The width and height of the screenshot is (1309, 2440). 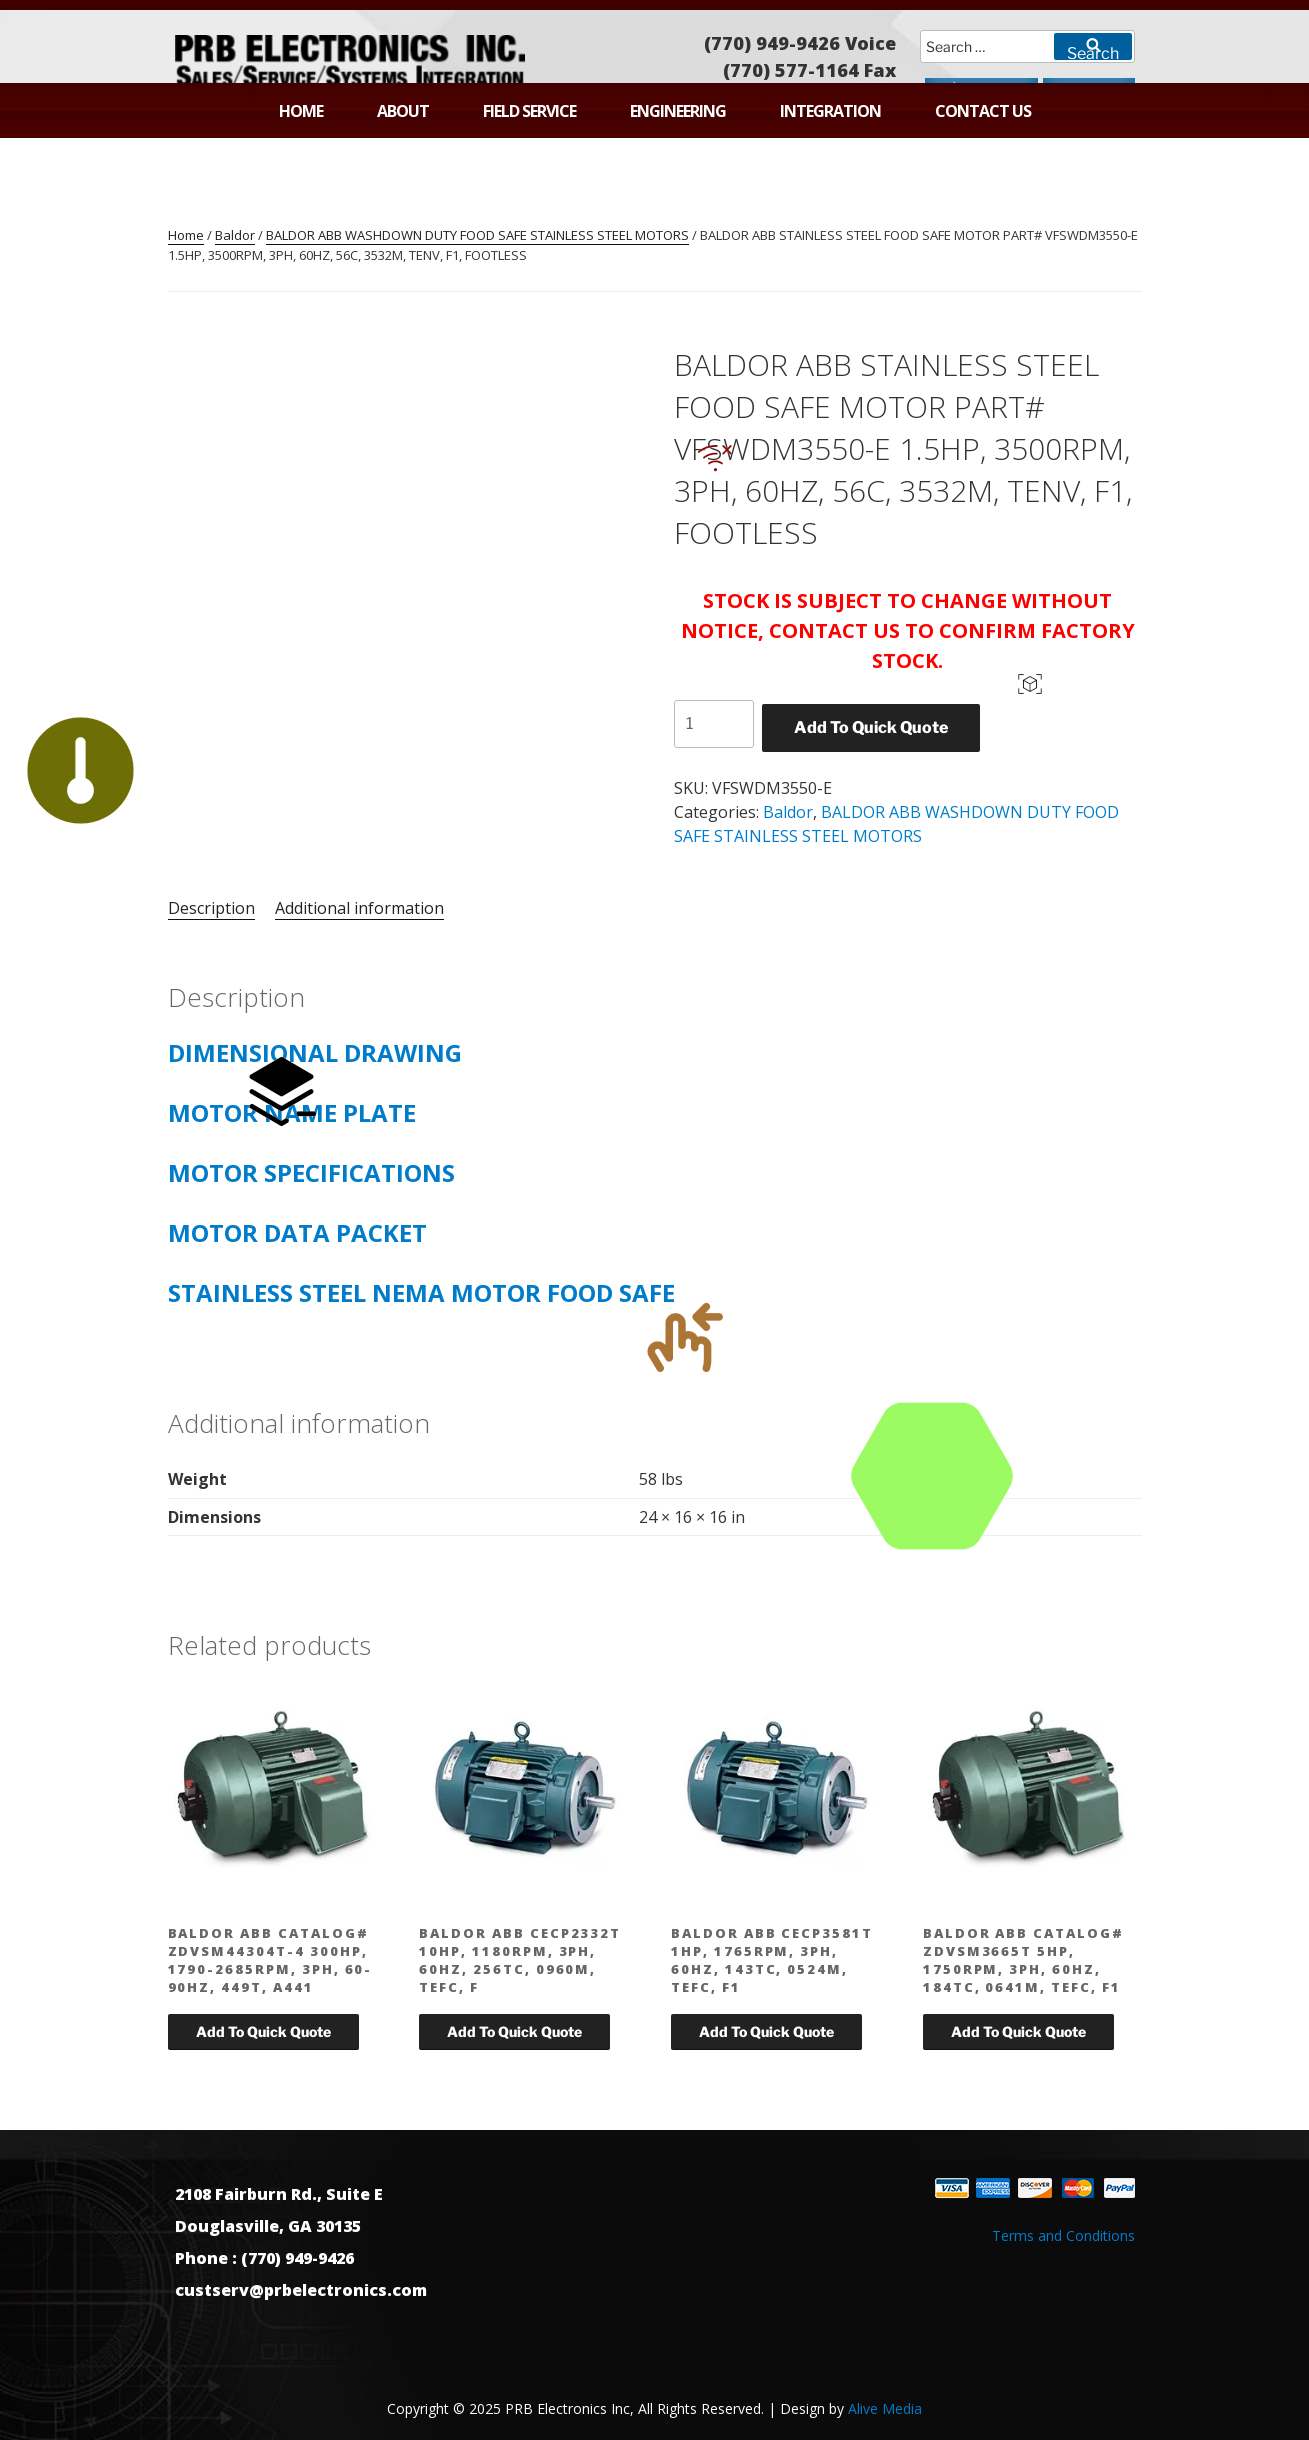 What do you see at coordinates (80, 770) in the screenshot?
I see `view performance or speed metrics` at bounding box center [80, 770].